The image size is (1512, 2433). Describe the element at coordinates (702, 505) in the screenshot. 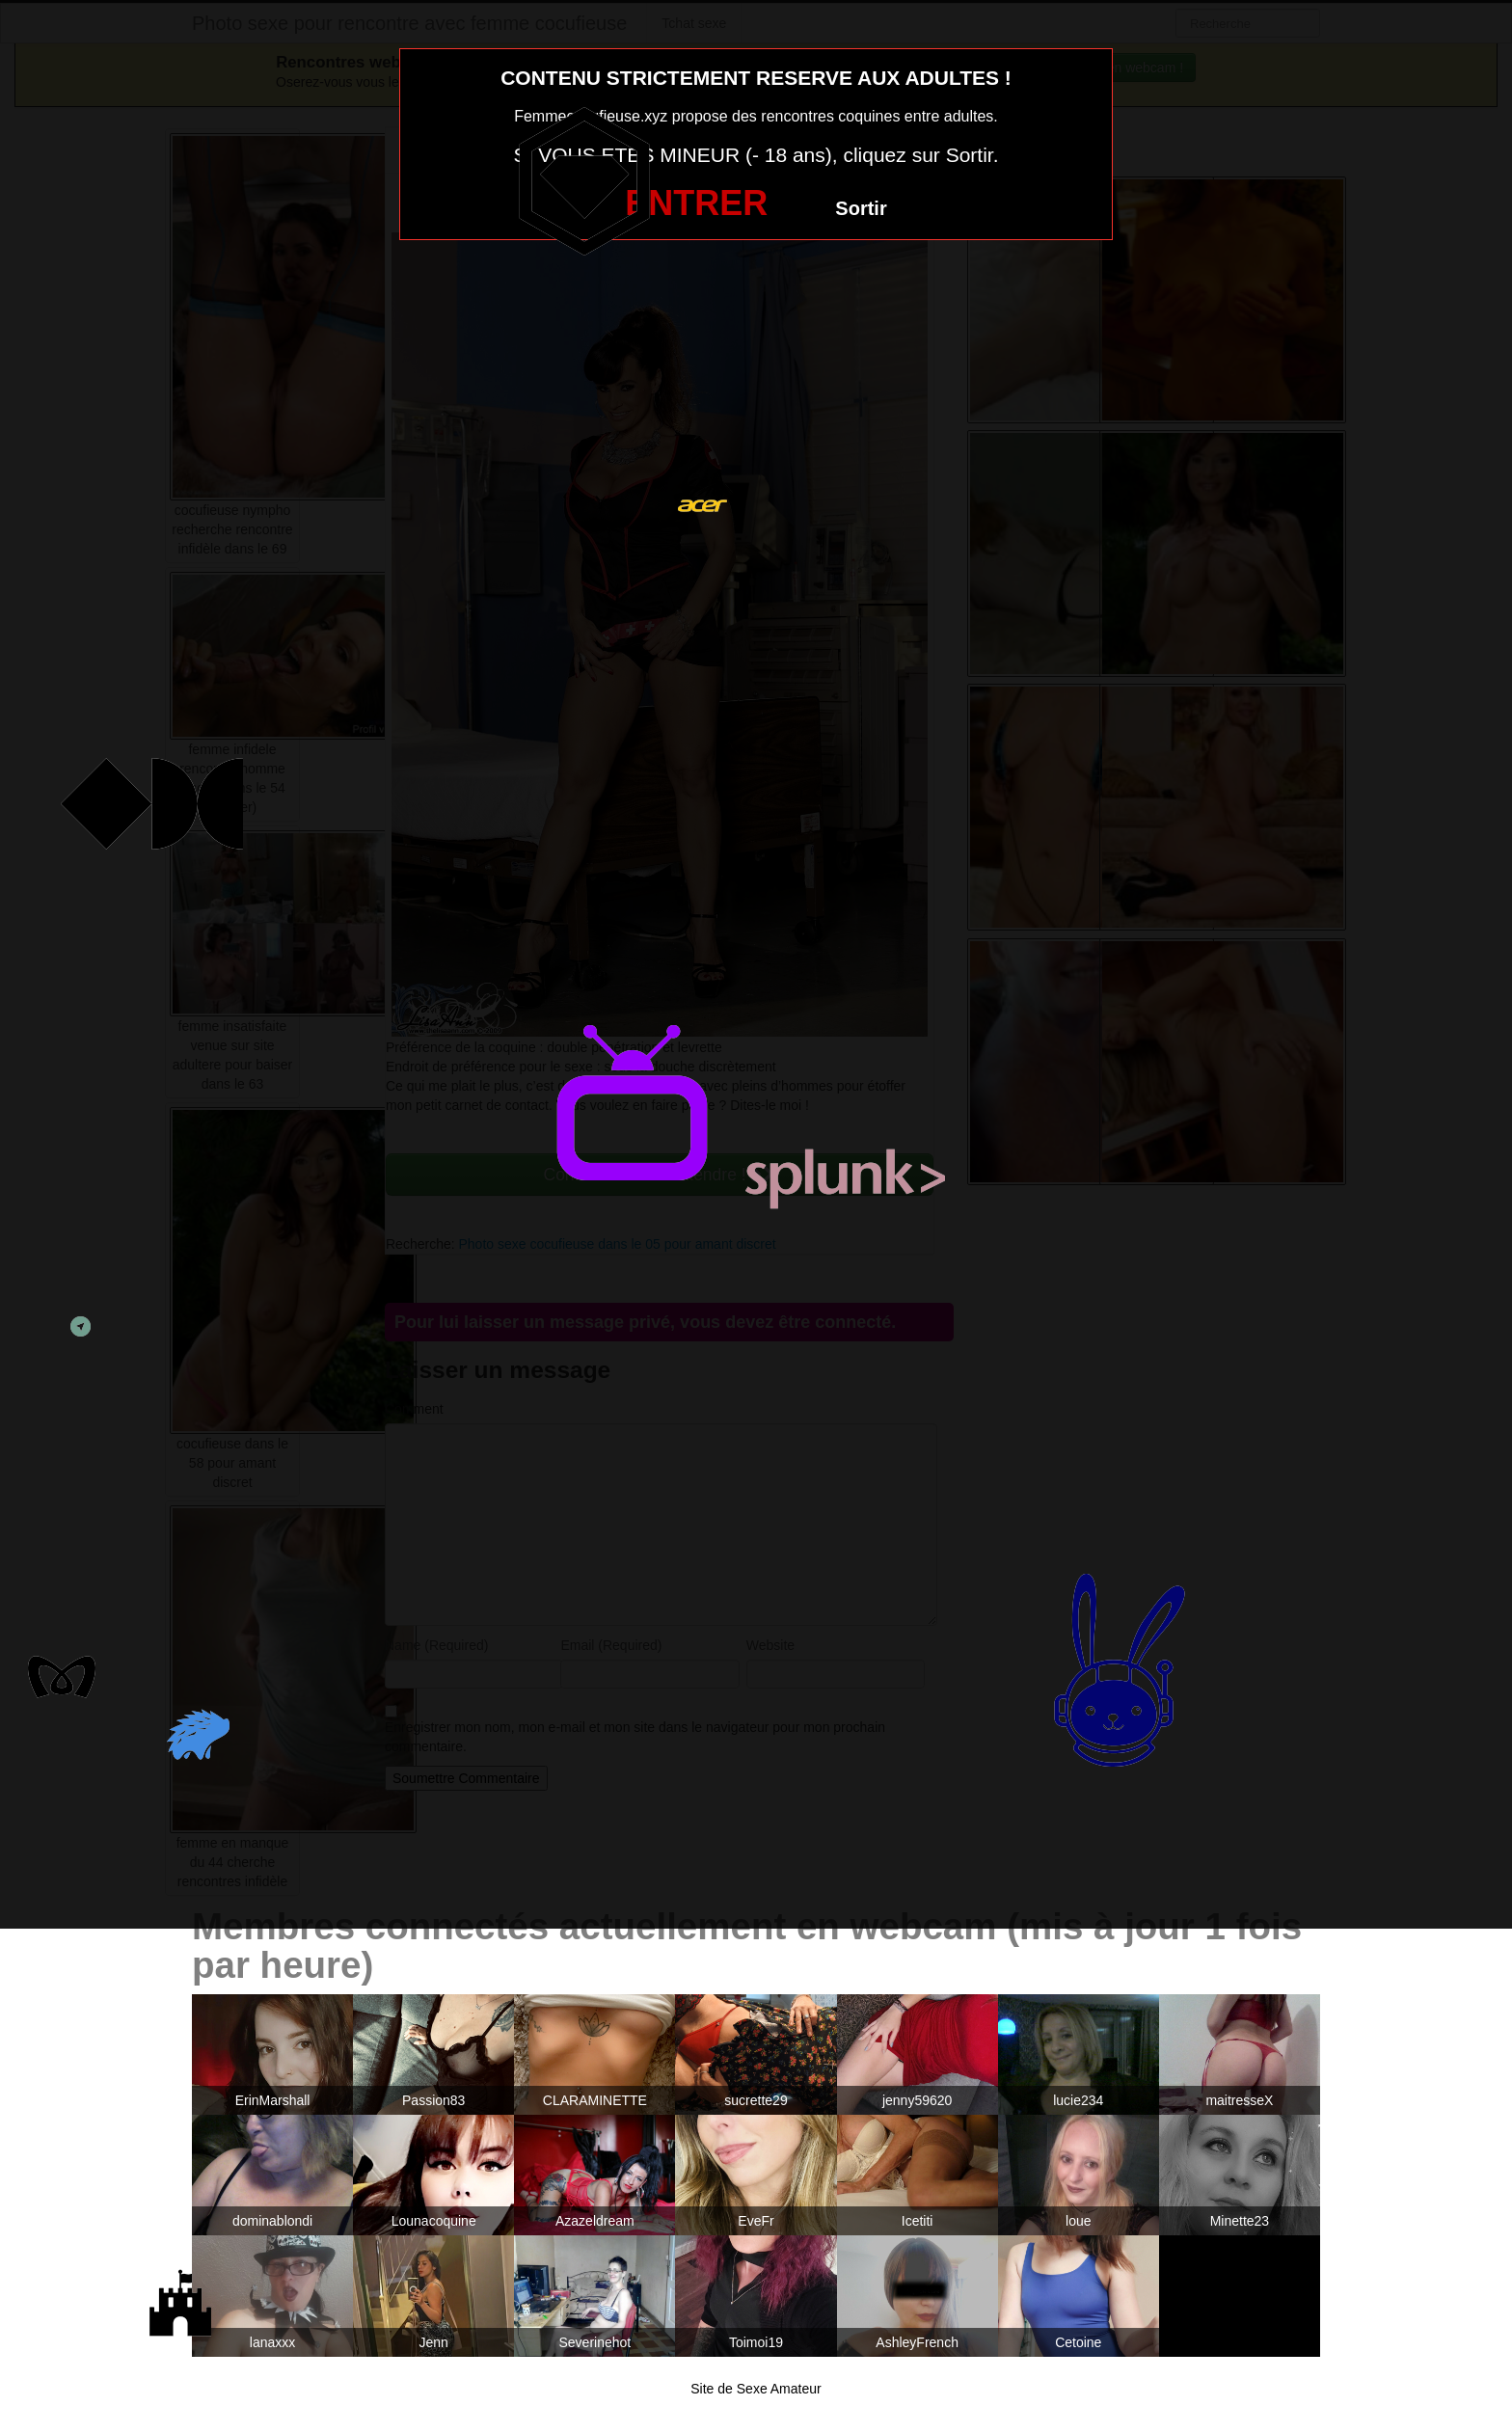

I see `acer brand logo` at that location.